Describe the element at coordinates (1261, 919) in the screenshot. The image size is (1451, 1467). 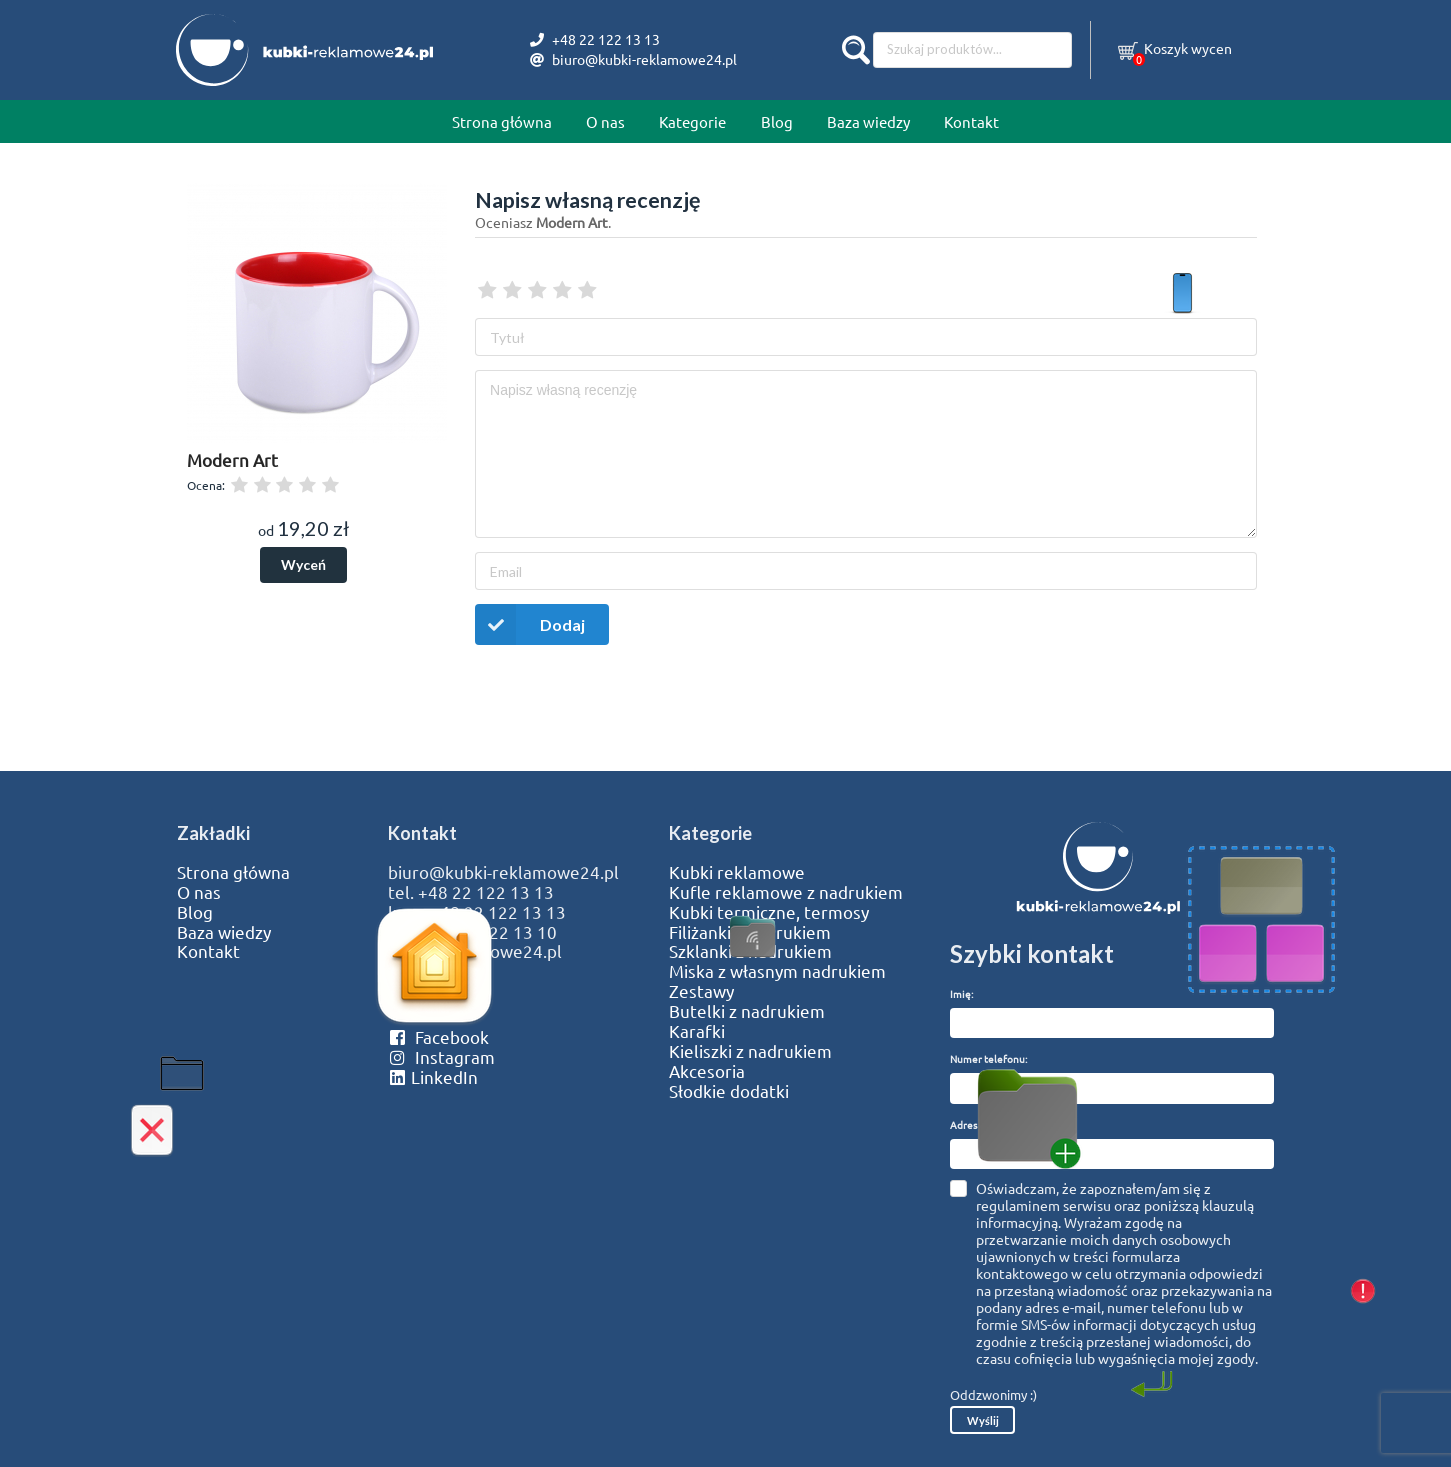
I see `select all items in the current view` at that location.